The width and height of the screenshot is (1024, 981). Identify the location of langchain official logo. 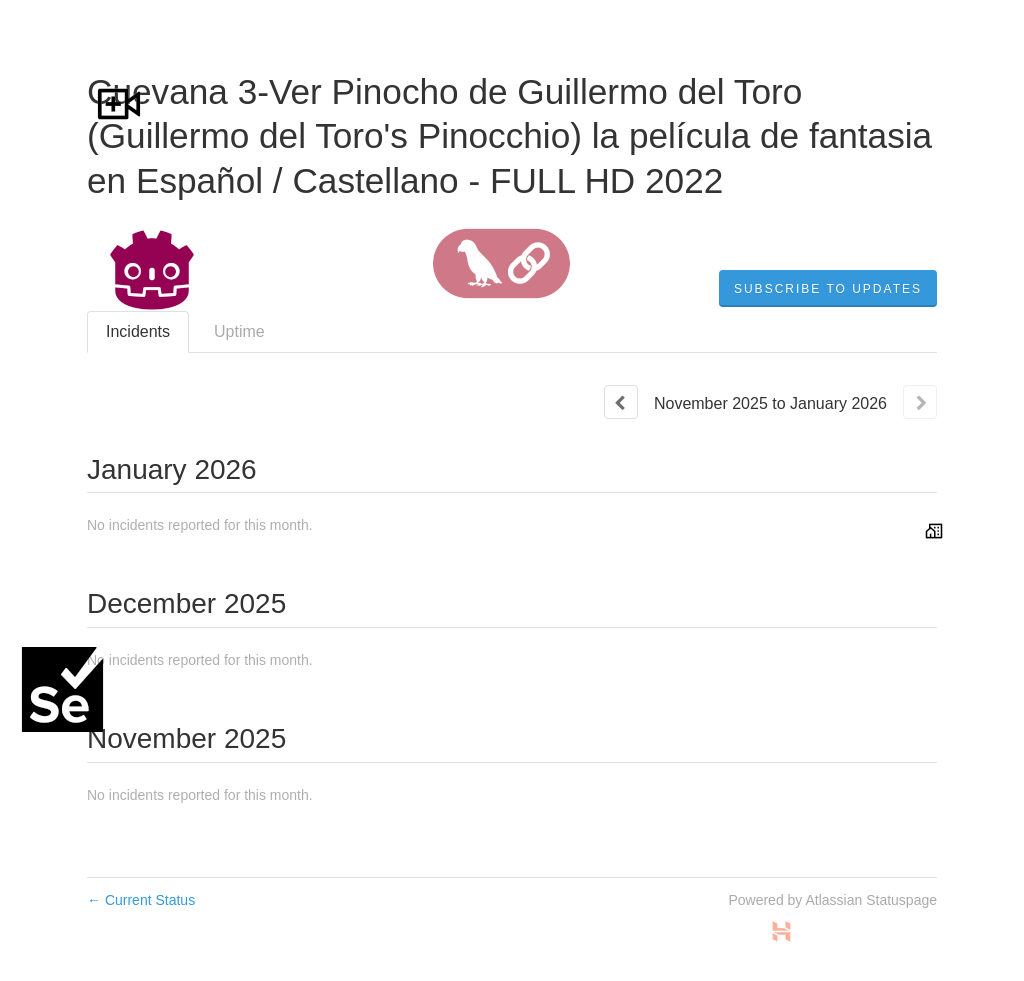
(501, 263).